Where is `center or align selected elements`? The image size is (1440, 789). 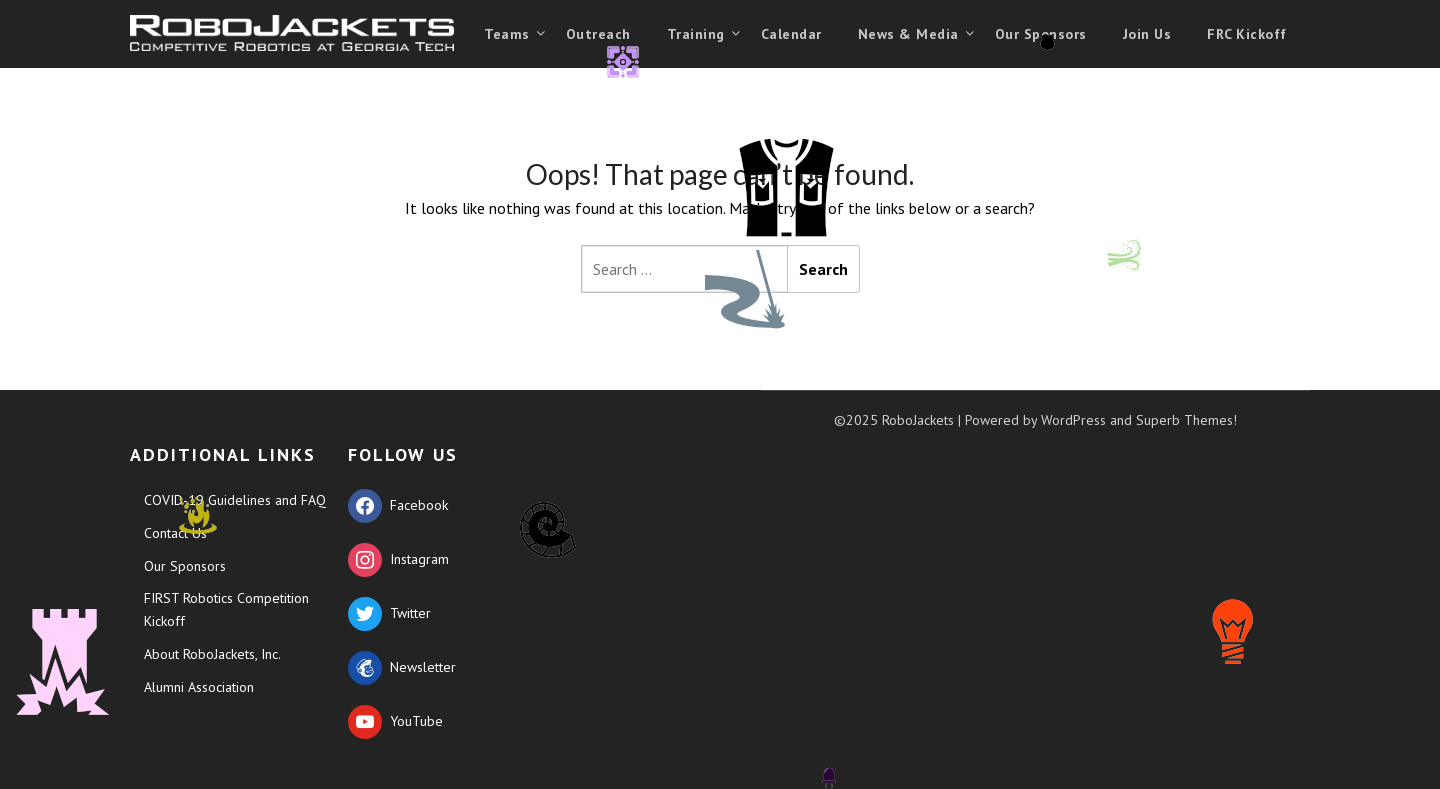
center or align selected elements is located at coordinates (623, 62).